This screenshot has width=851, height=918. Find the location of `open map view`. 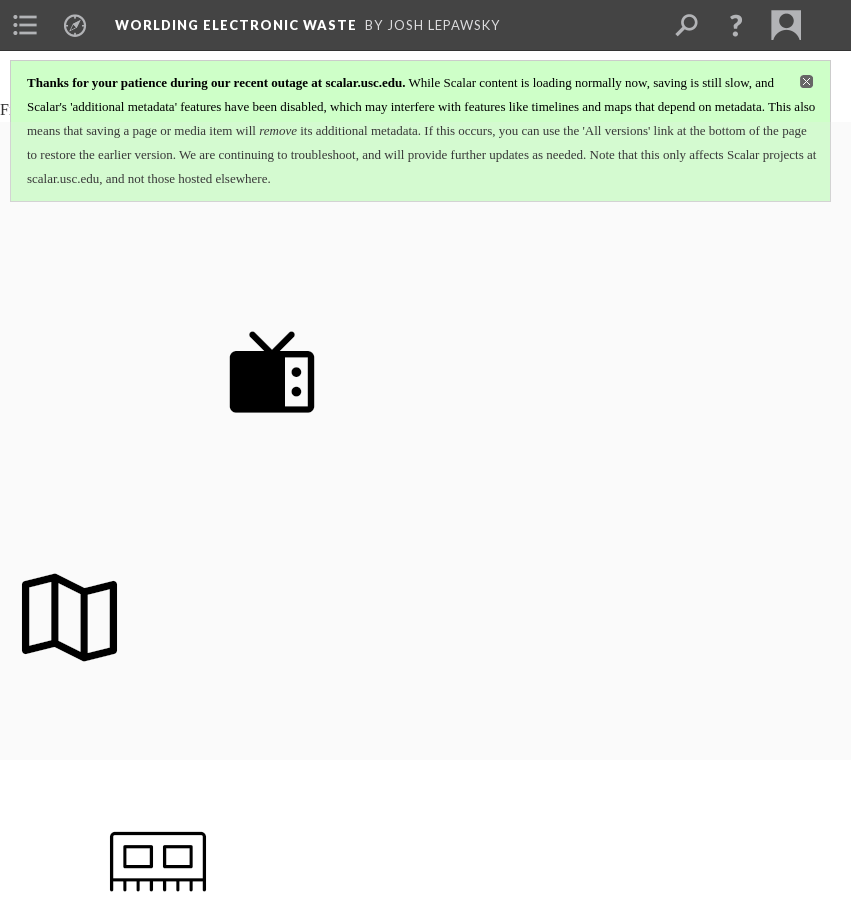

open map view is located at coordinates (69, 617).